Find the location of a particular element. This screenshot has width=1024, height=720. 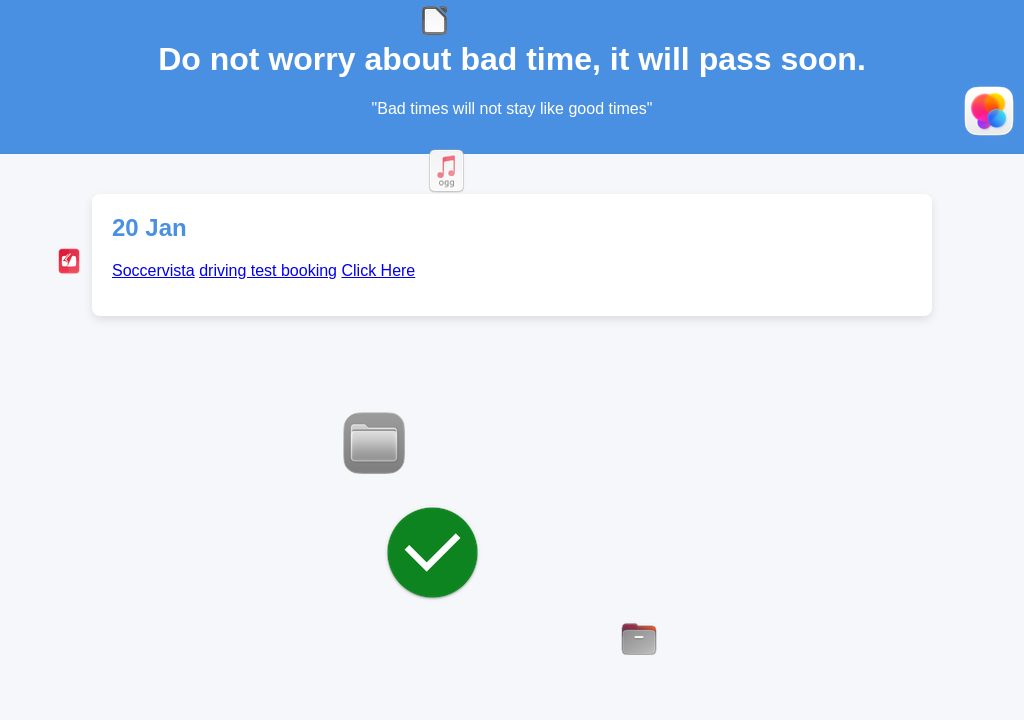

an eps vector file type indicator is located at coordinates (69, 261).